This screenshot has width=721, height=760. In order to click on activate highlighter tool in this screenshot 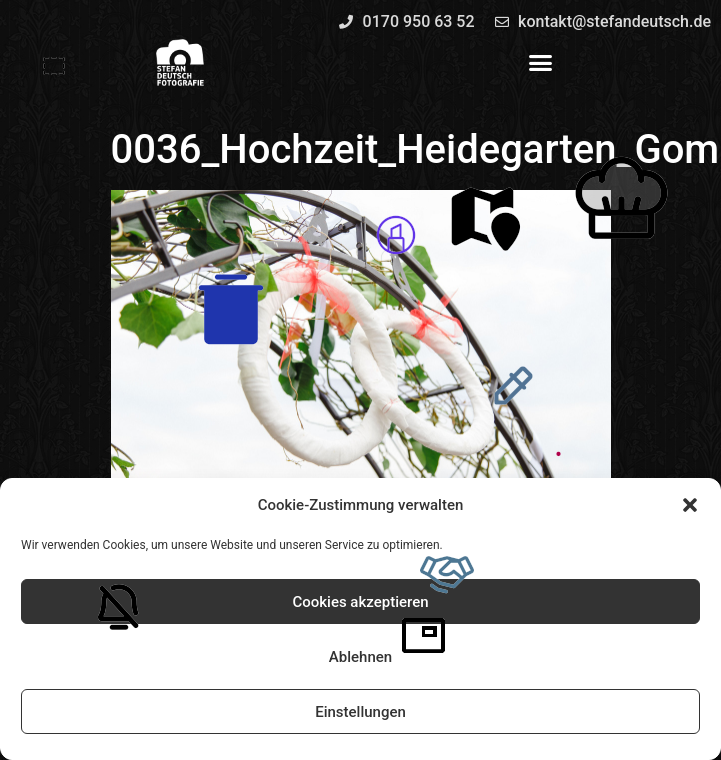, I will do `click(396, 235)`.